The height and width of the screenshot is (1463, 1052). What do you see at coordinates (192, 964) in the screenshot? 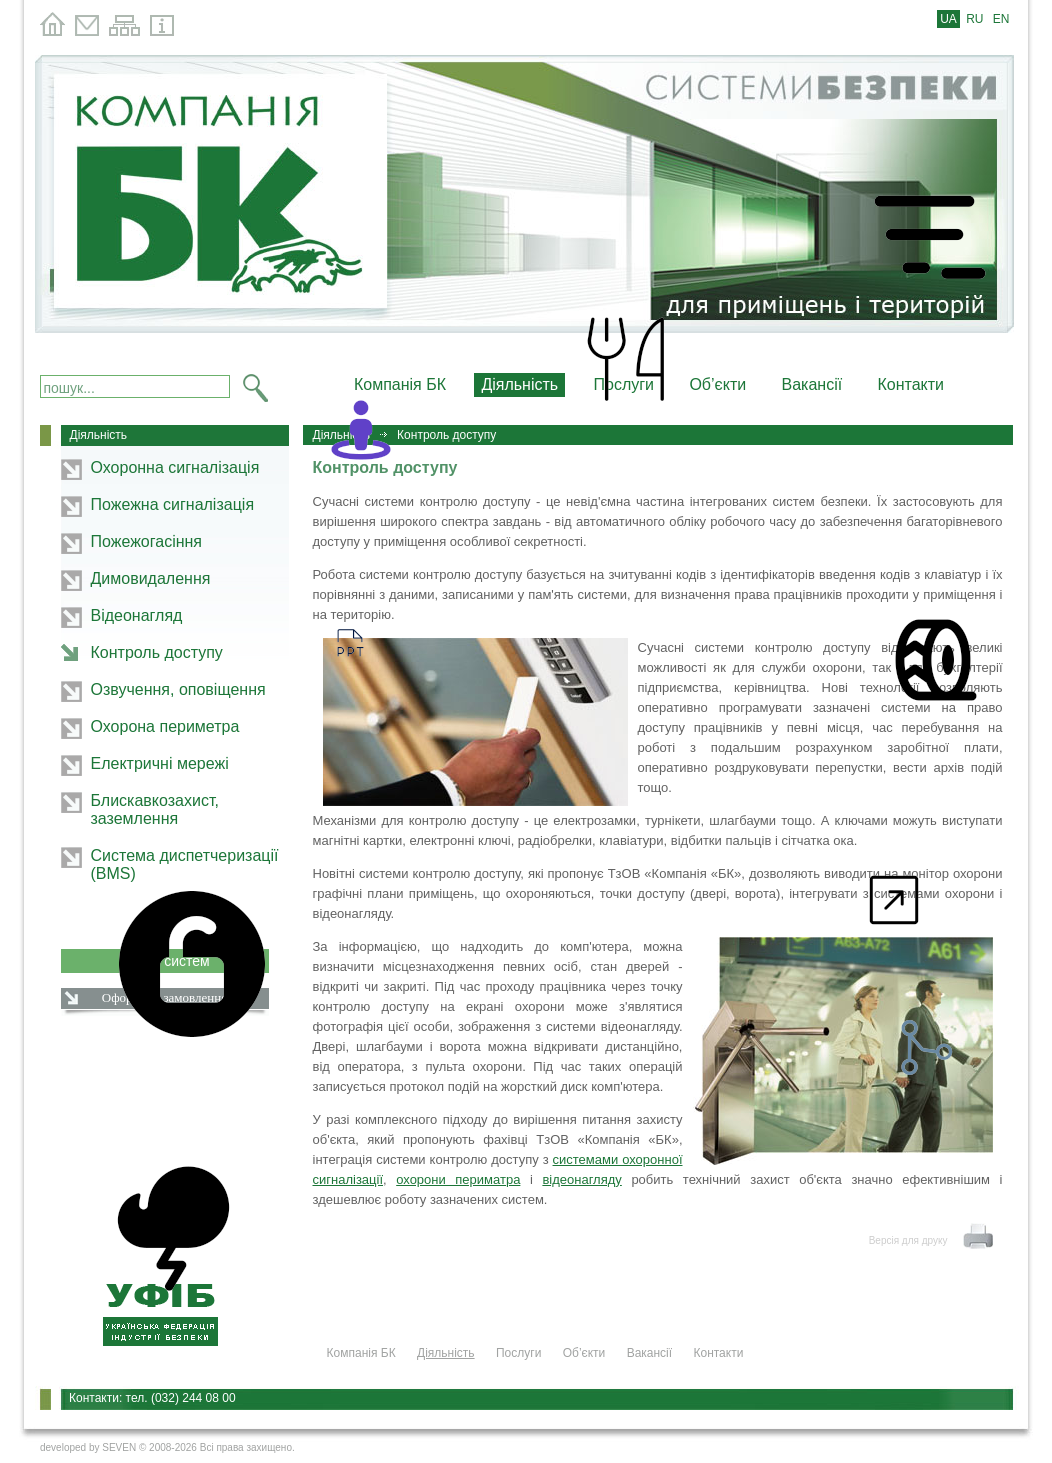
I see `view public feed content` at bounding box center [192, 964].